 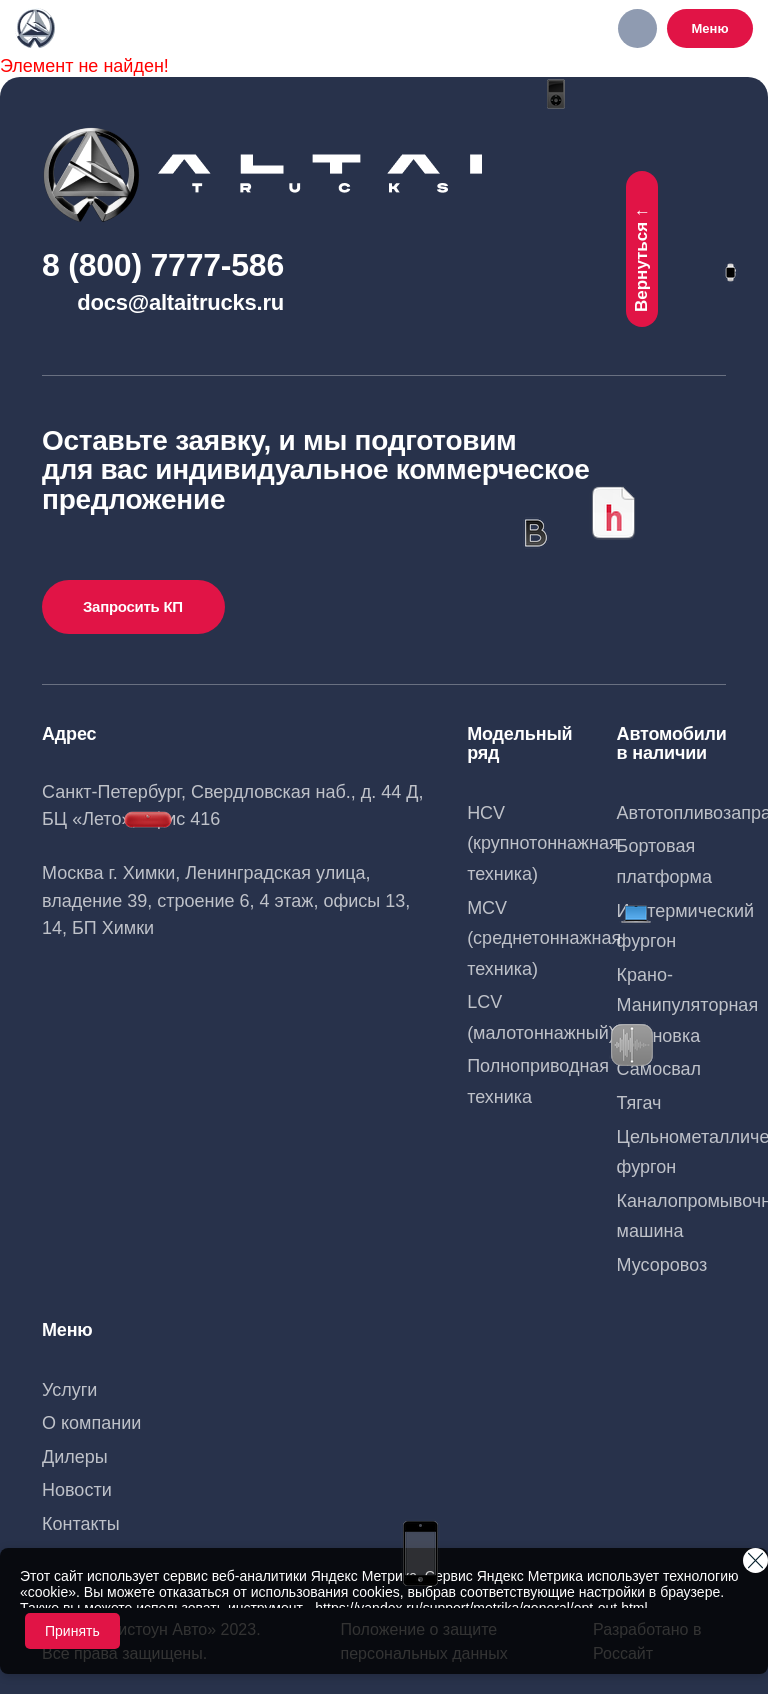 What do you see at coordinates (536, 533) in the screenshot?
I see `apply bold formatting to selected text` at bounding box center [536, 533].